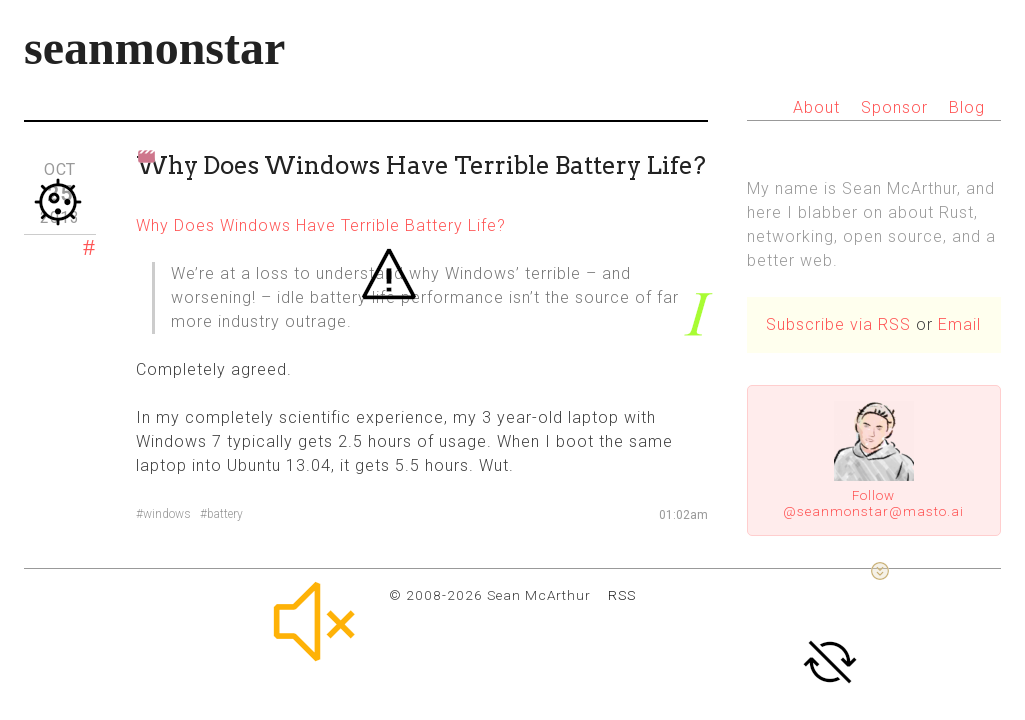  What do you see at coordinates (880, 571) in the screenshot?
I see `expand to show more content below` at bounding box center [880, 571].